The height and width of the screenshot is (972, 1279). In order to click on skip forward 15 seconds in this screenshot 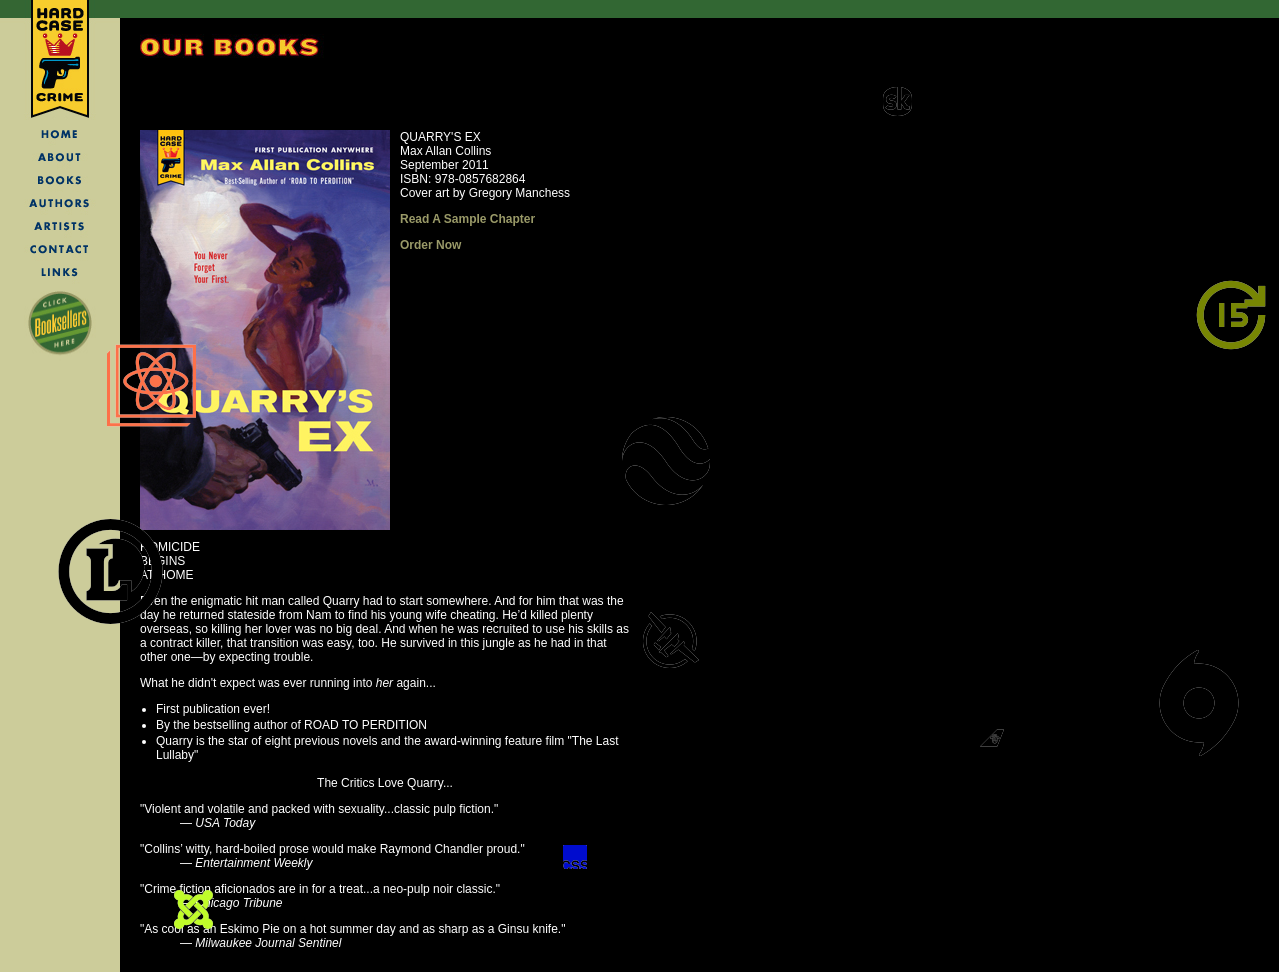, I will do `click(1231, 315)`.